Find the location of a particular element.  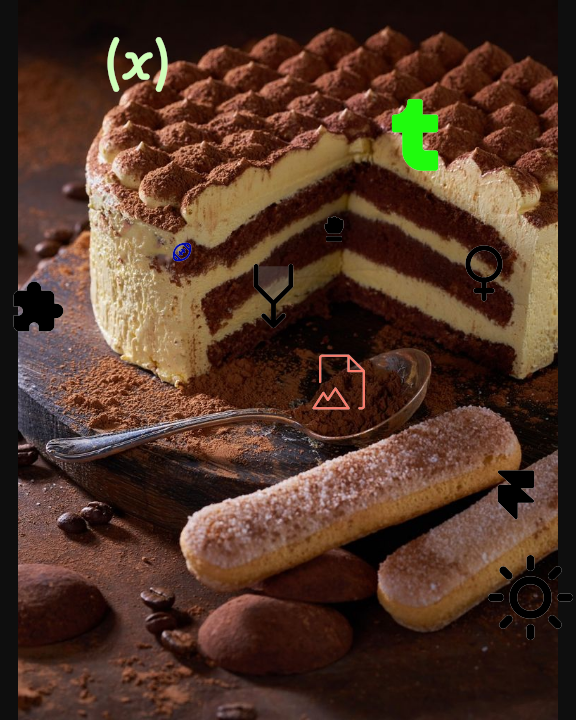

indicates female gender option is located at coordinates (484, 272).